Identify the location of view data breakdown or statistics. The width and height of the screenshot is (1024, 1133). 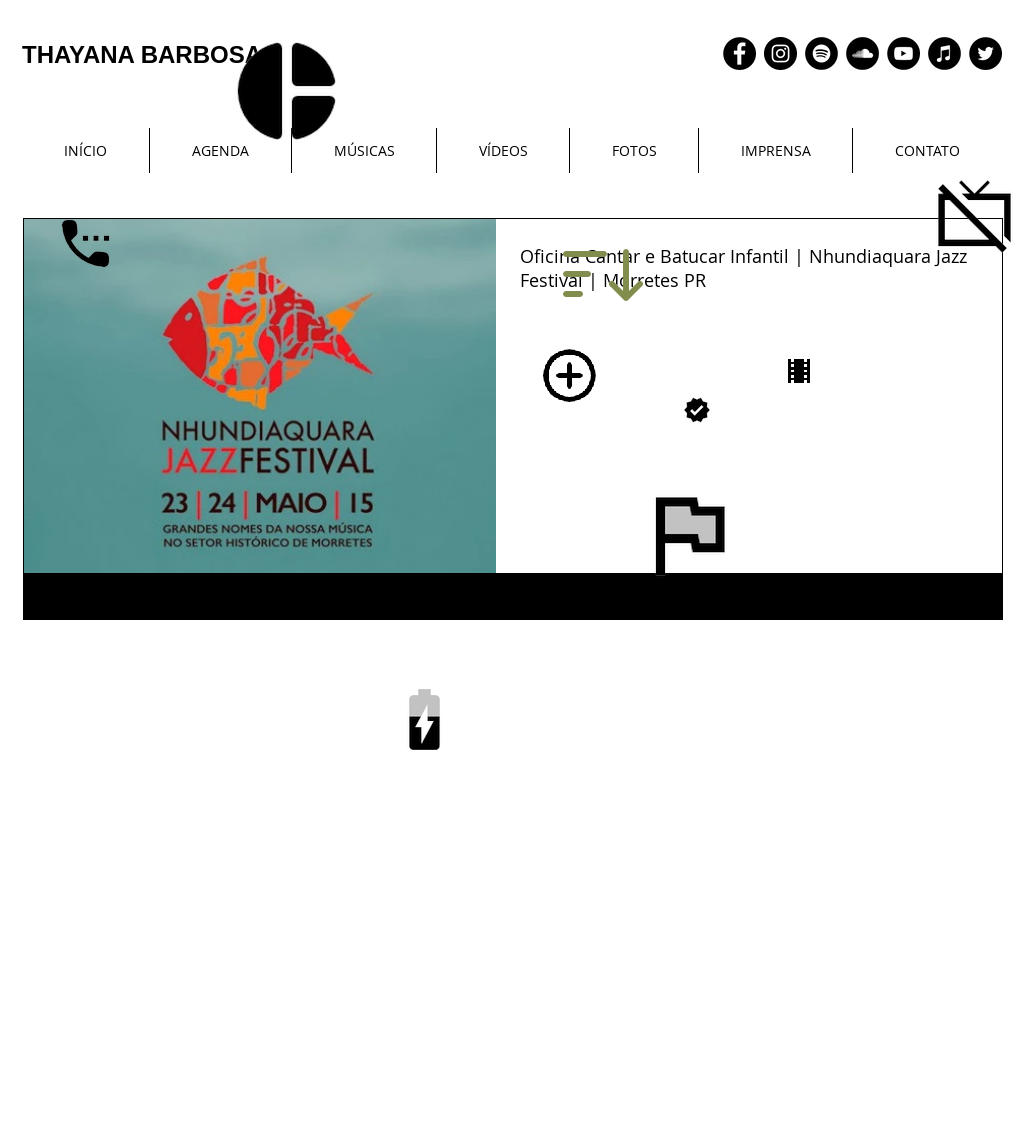
(287, 91).